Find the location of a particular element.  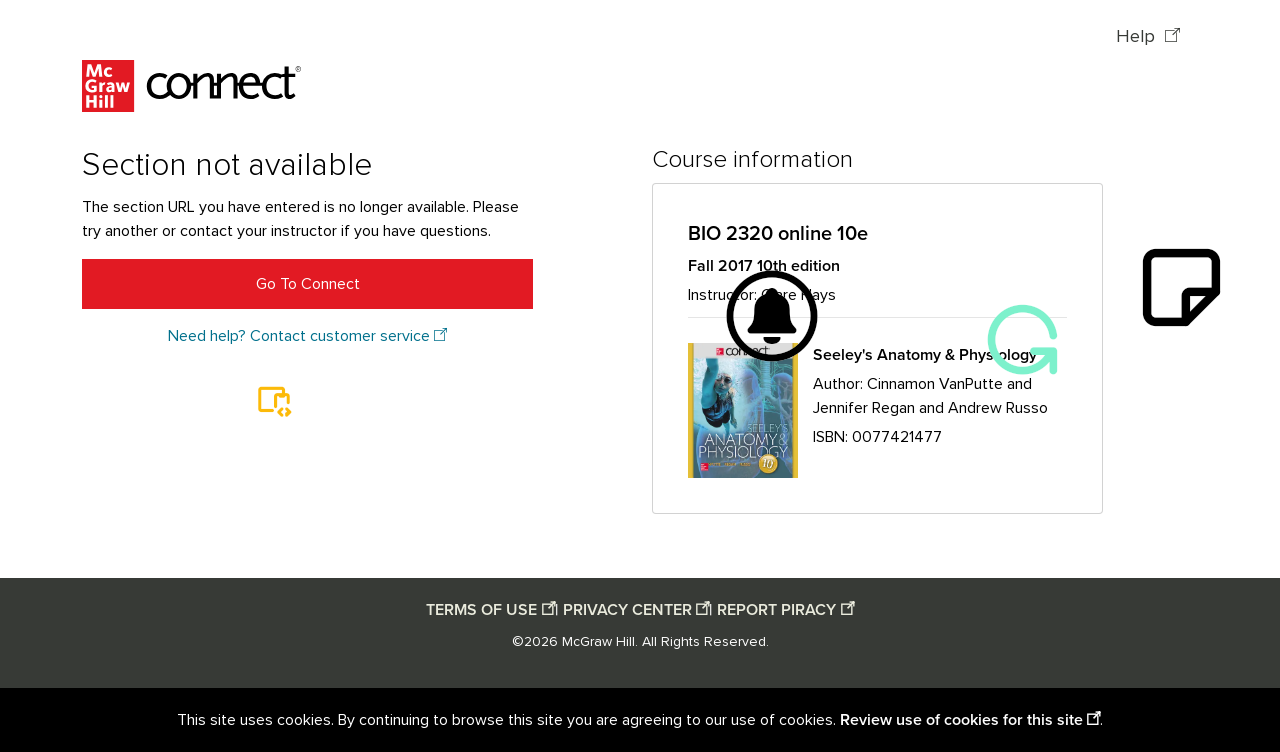

create a new note is located at coordinates (1181, 287).